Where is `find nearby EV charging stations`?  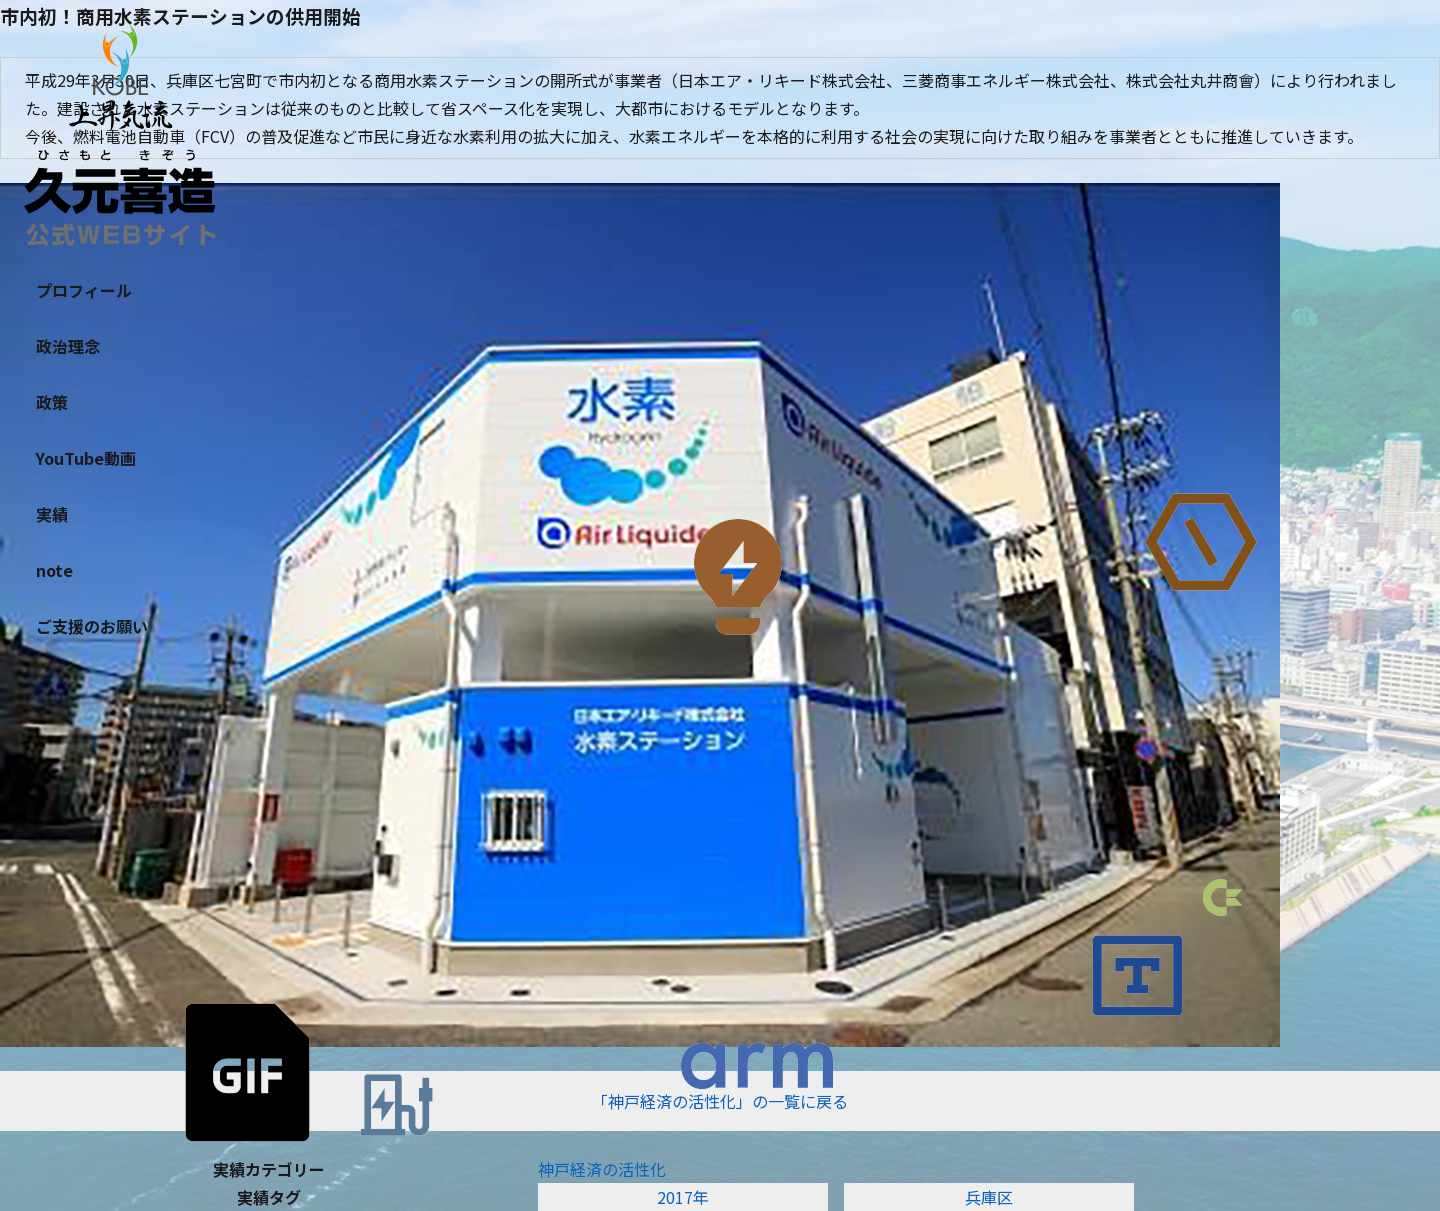
find nearby EV charging stations is located at coordinates (395, 1105).